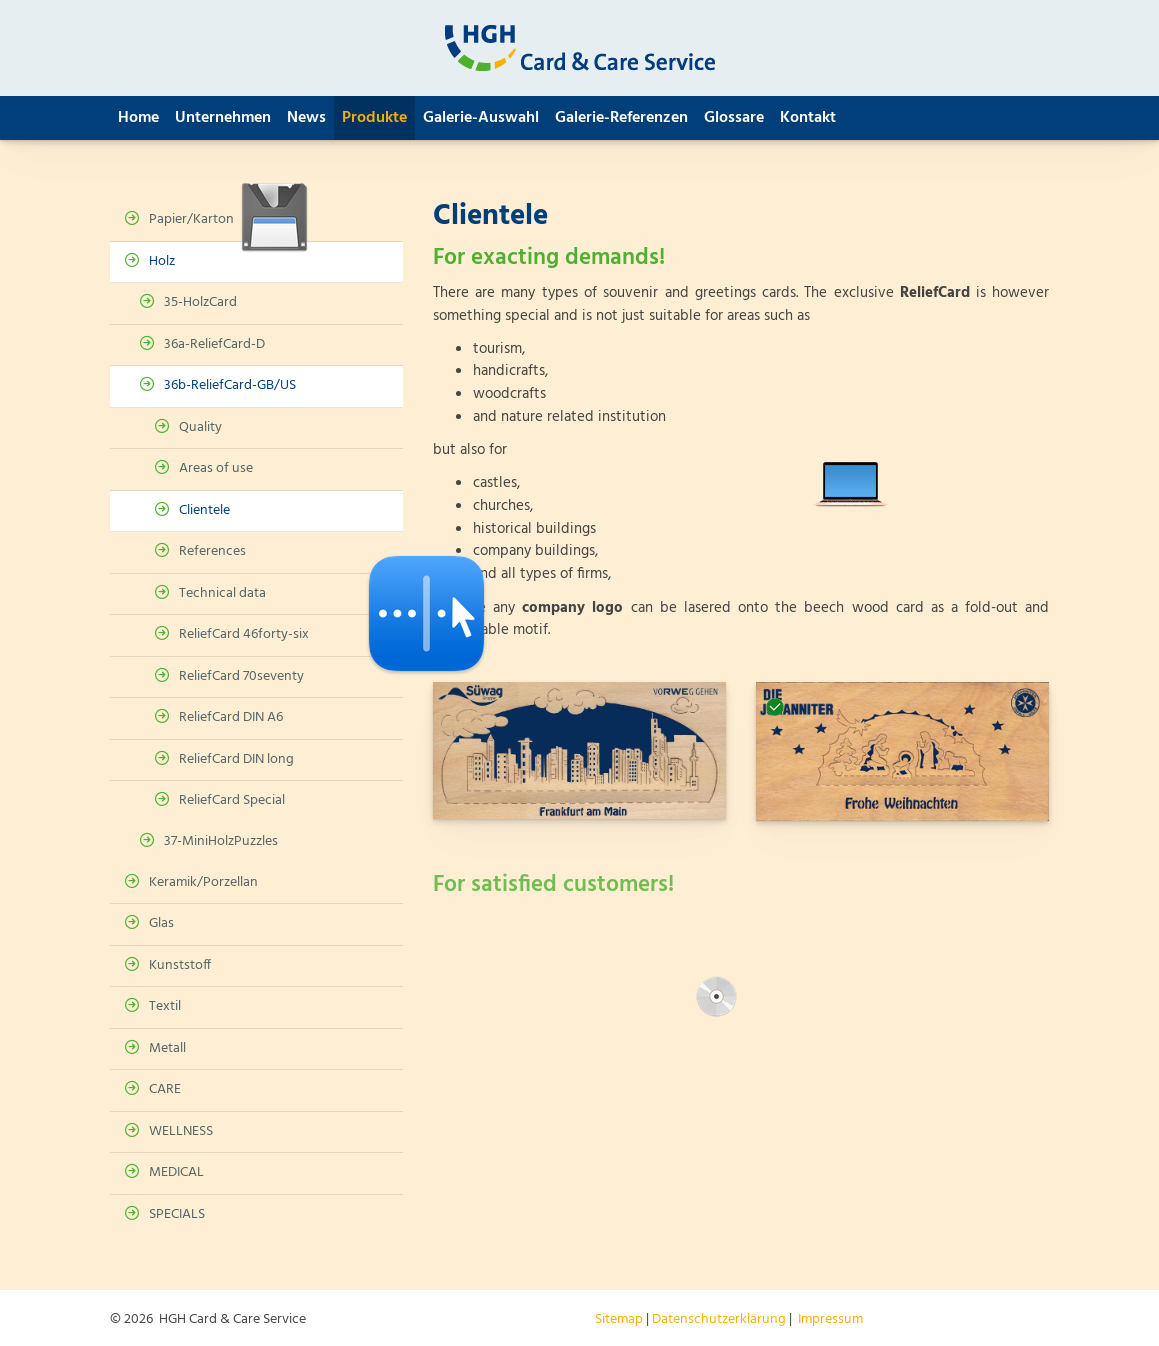  What do you see at coordinates (426, 613) in the screenshot?
I see `configure universal control settings for multi-device input` at bounding box center [426, 613].